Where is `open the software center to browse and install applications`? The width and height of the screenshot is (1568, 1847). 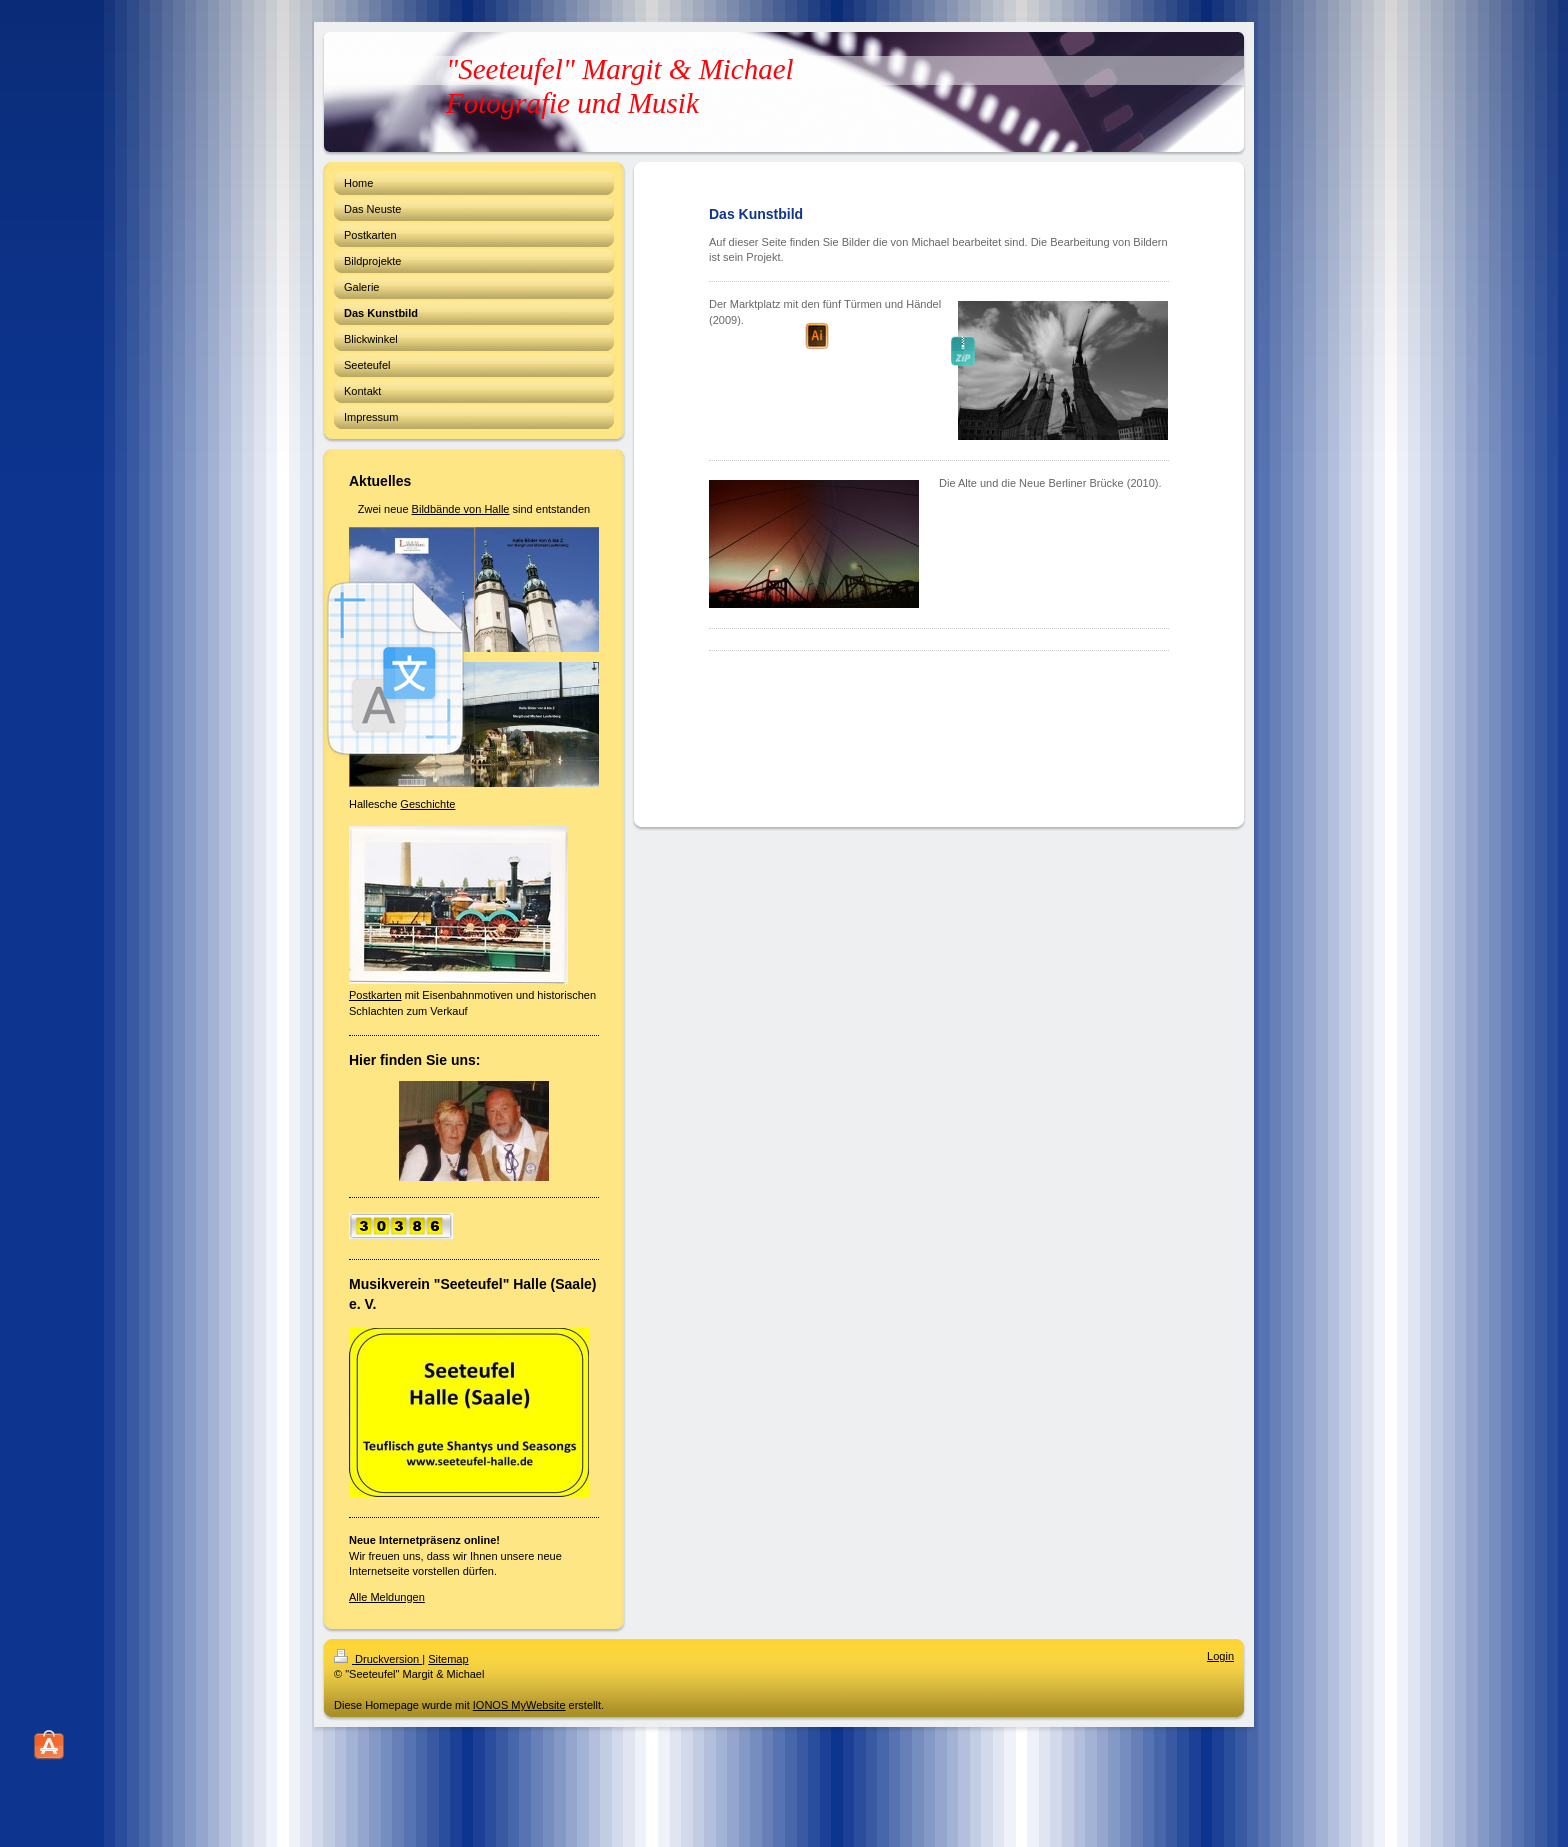 open the software center to browse and install applications is located at coordinates (49, 1746).